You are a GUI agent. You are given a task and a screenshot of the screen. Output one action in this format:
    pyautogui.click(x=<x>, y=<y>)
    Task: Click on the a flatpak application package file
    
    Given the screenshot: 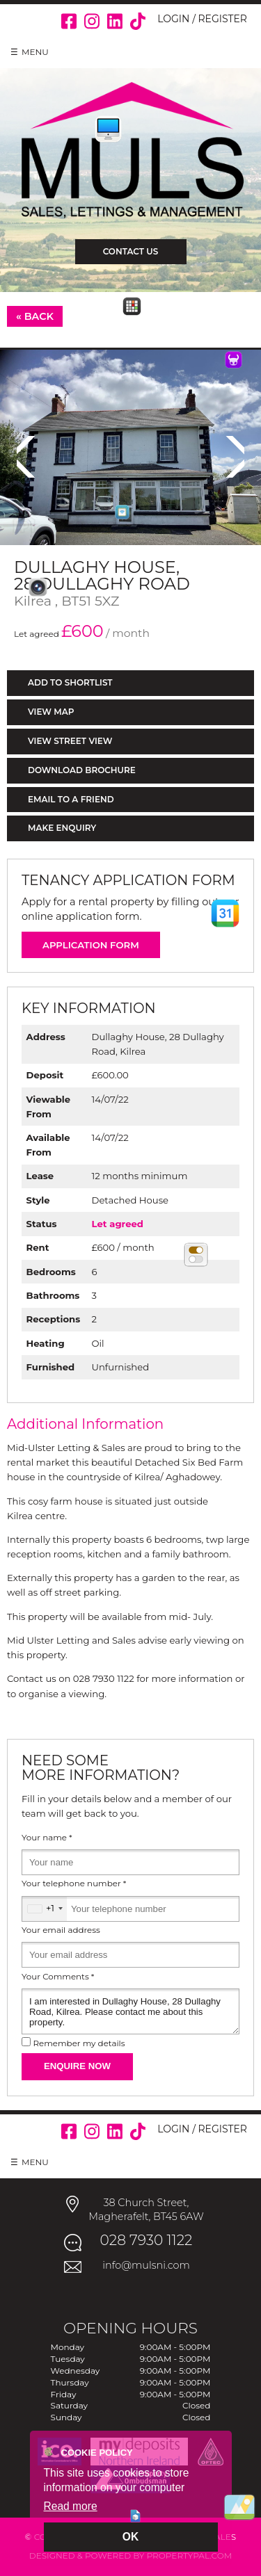 What is the action you would take?
    pyautogui.click(x=135, y=2516)
    